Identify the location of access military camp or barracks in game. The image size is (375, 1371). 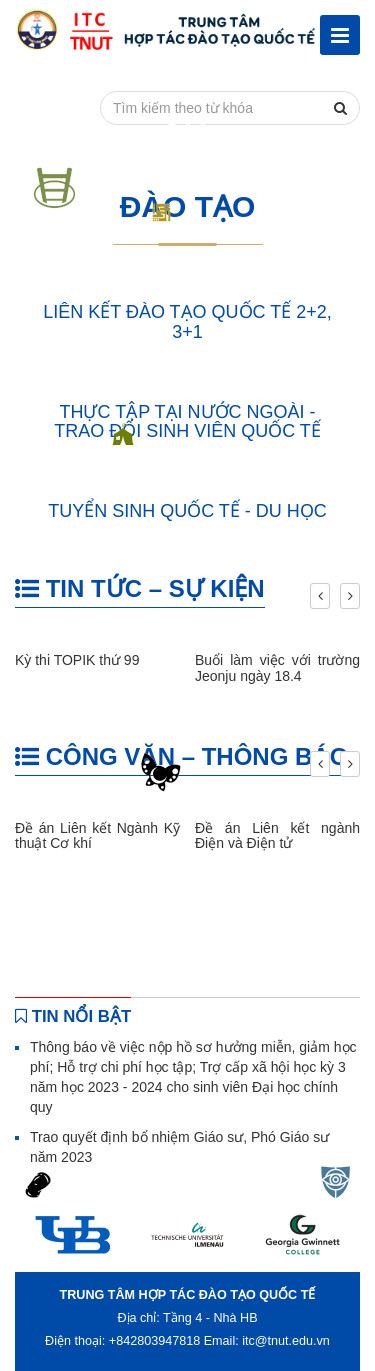
(123, 434).